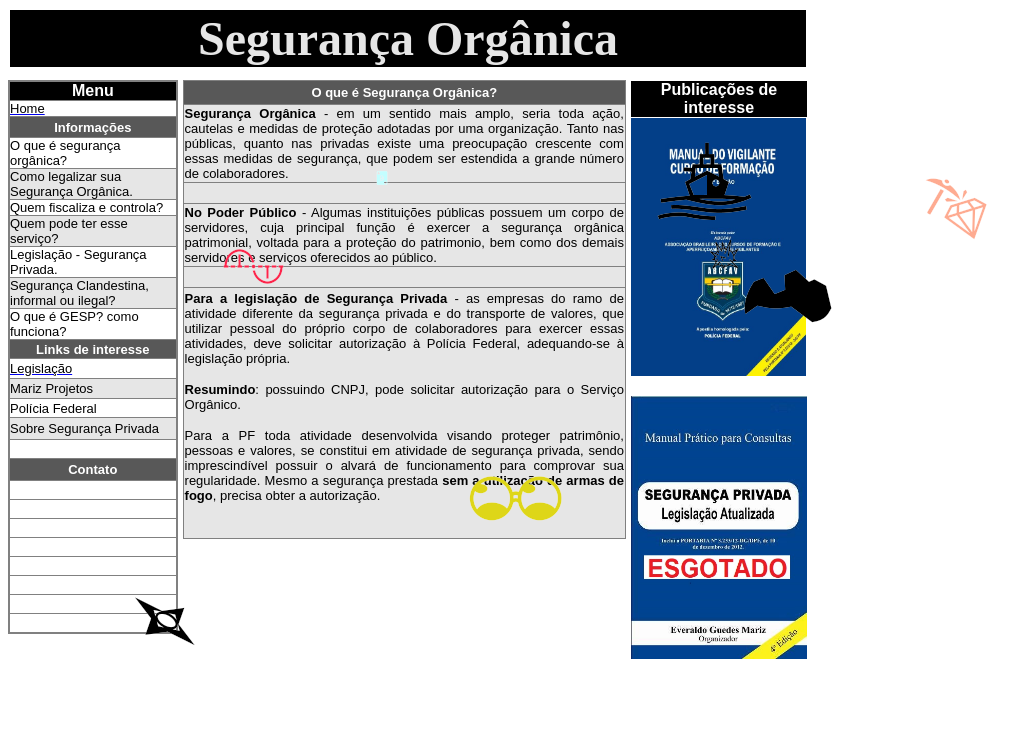  What do you see at coordinates (788, 296) in the screenshot?
I see `select latvia as your country or region` at bounding box center [788, 296].